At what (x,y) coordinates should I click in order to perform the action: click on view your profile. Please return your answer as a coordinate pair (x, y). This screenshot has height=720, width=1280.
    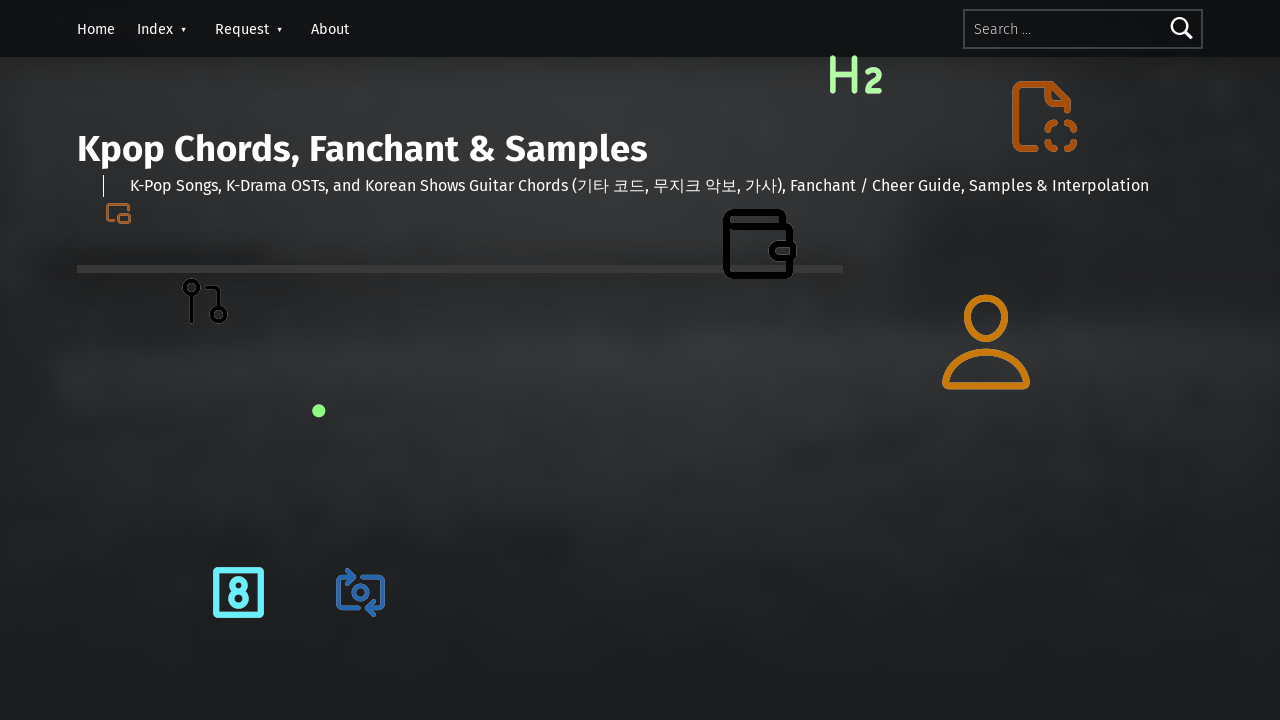
    Looking at the image, I should click on (986, 342).